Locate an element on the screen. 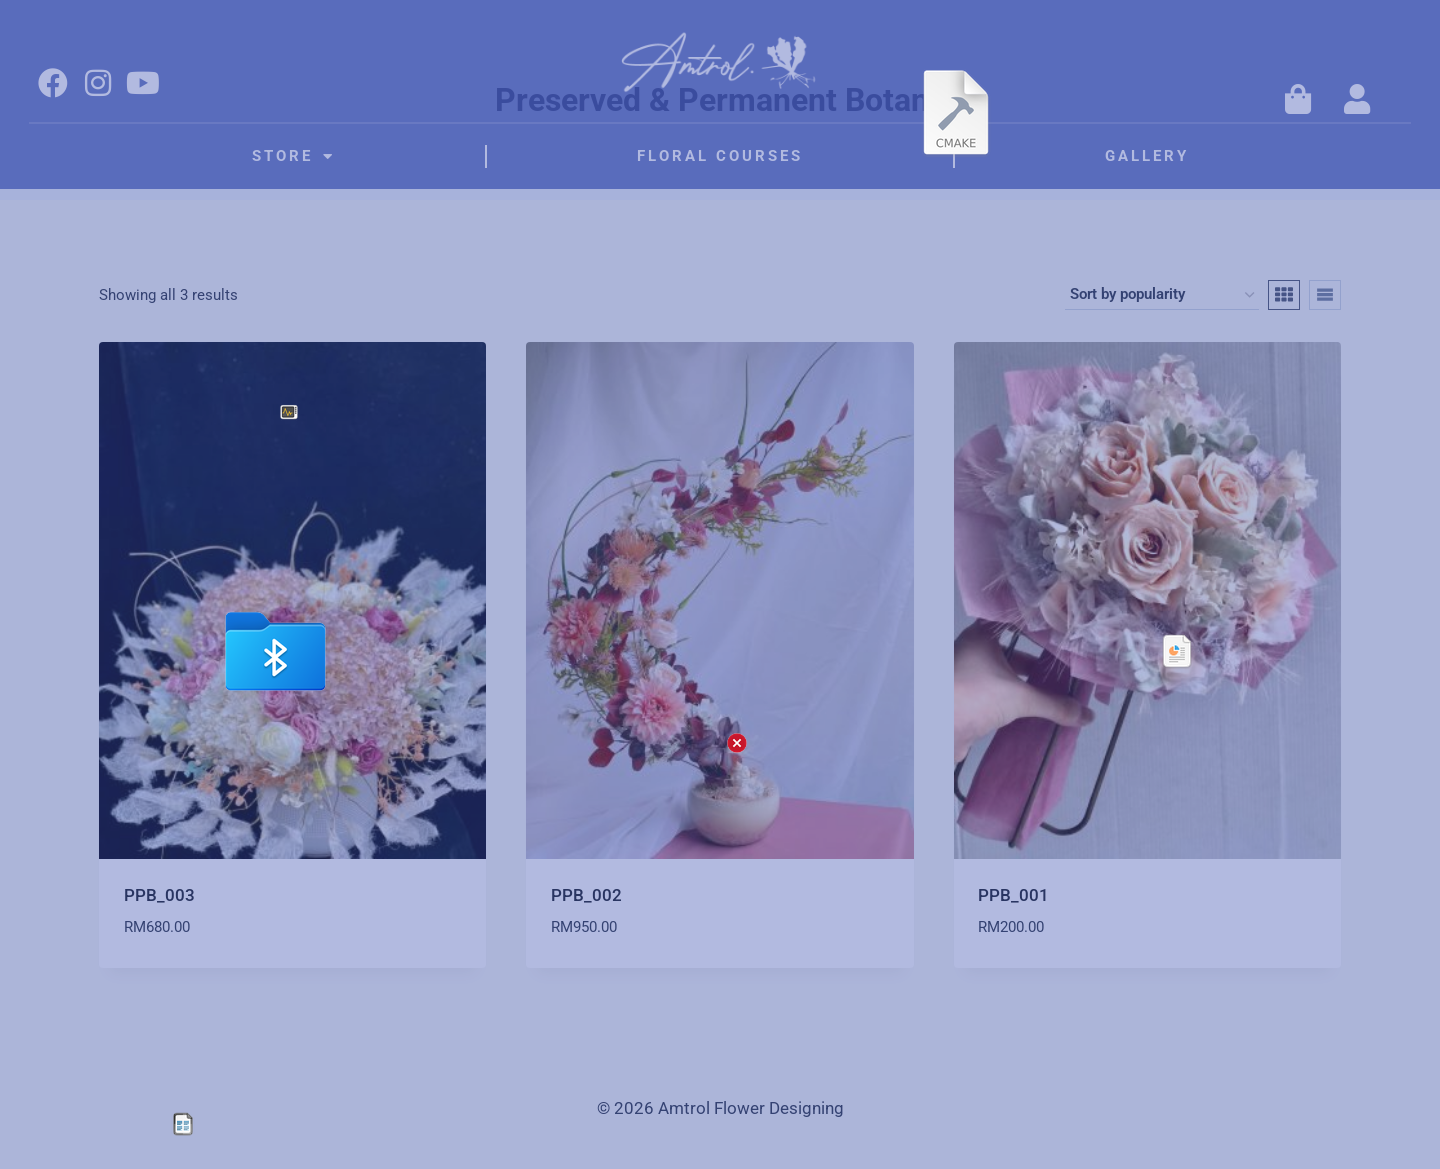  libreoffice master document file type is located at coordinates (183, 1124).